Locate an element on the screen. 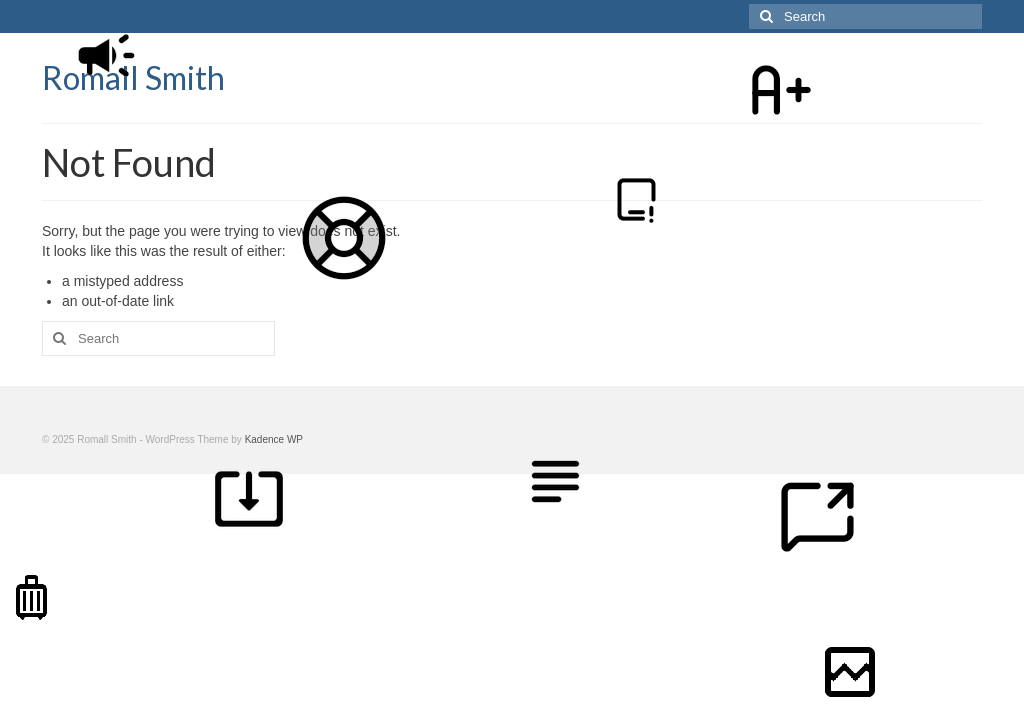  view document subject or content summary is located at coordinates (555, 481).